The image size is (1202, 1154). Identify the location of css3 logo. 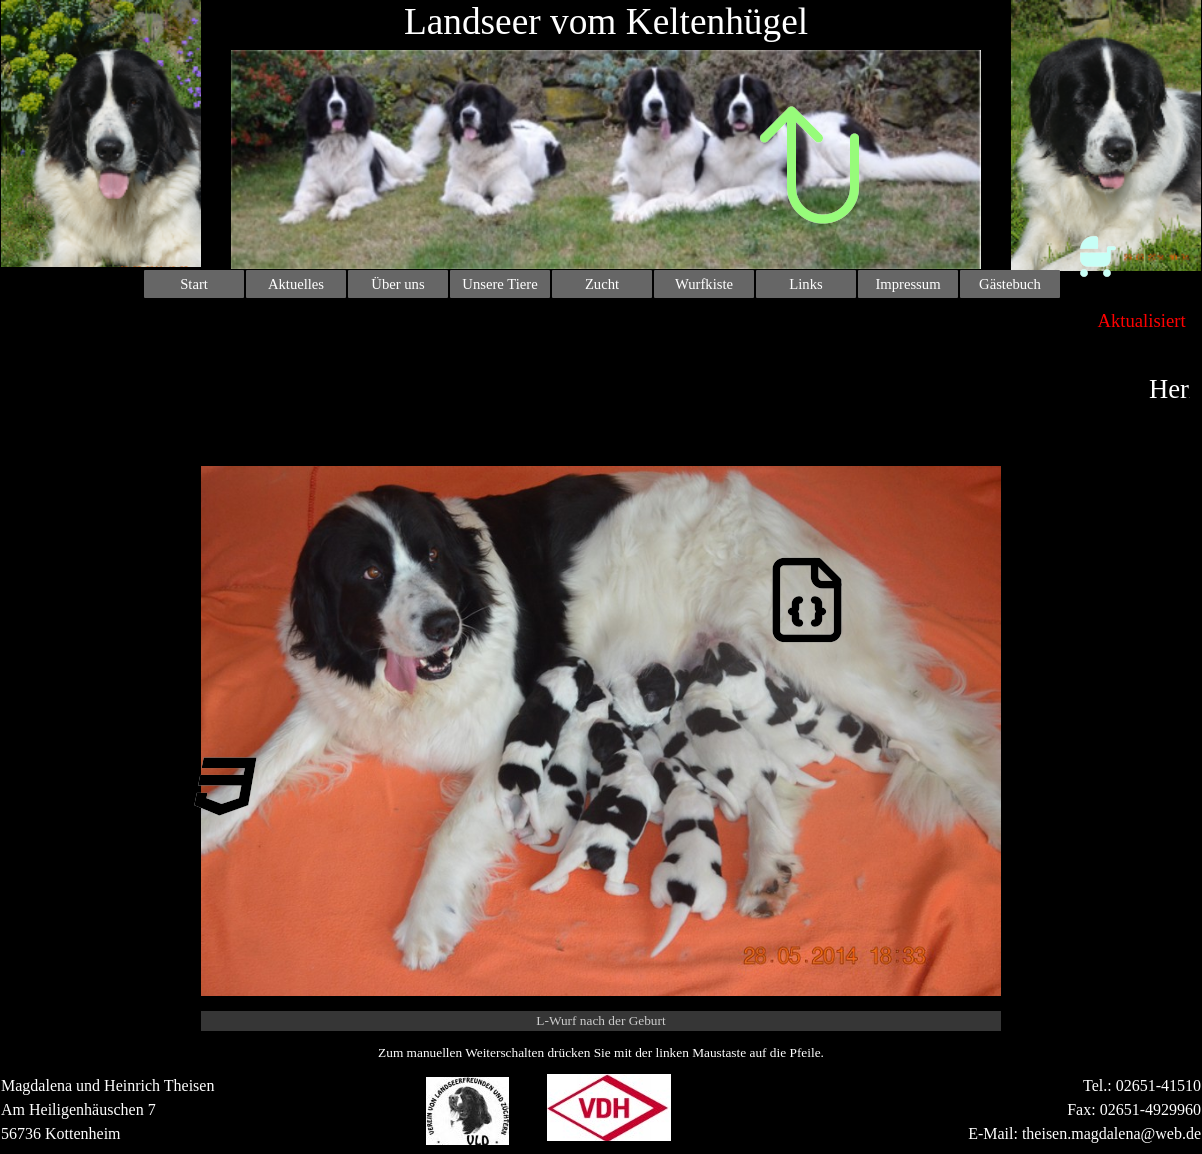
(227, 786).